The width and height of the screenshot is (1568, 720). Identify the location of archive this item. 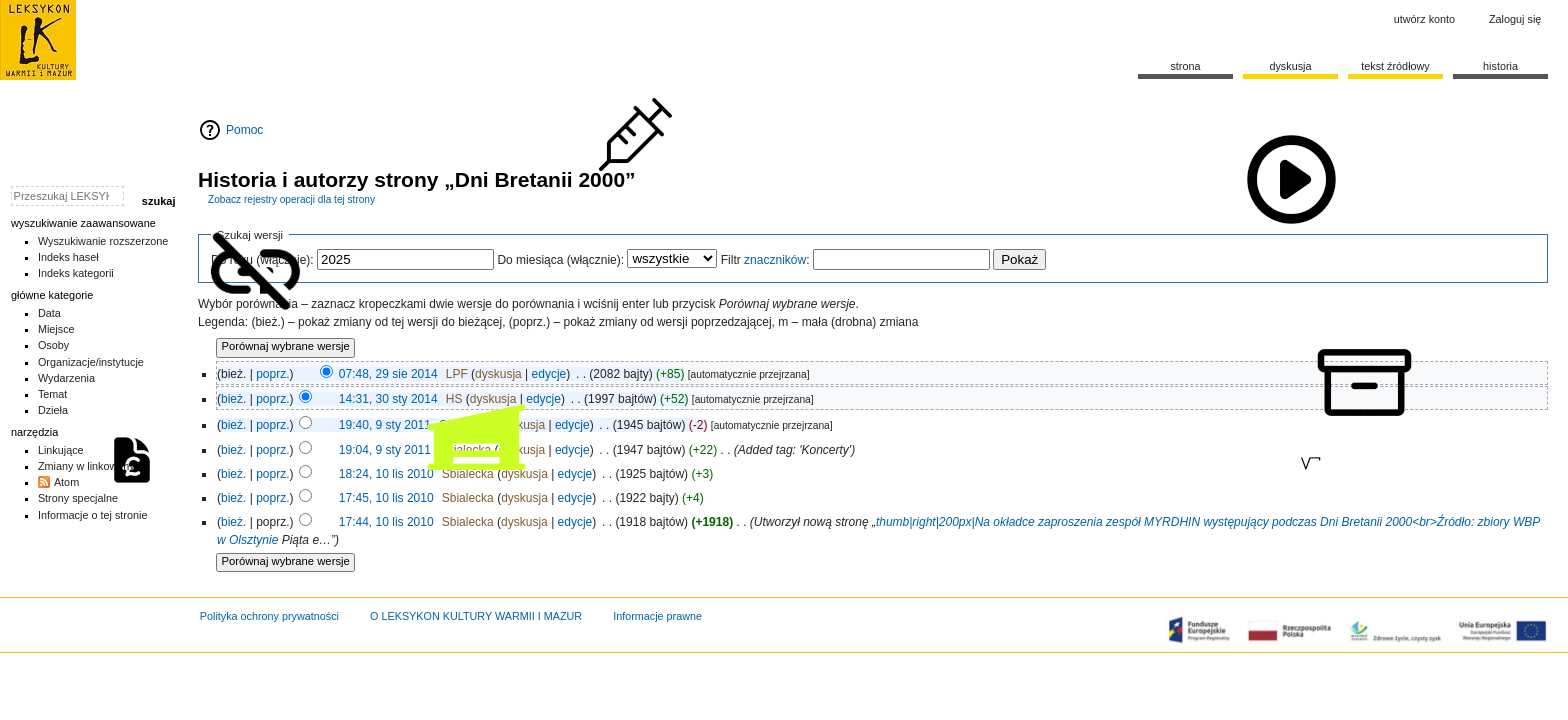
(1364, 382).